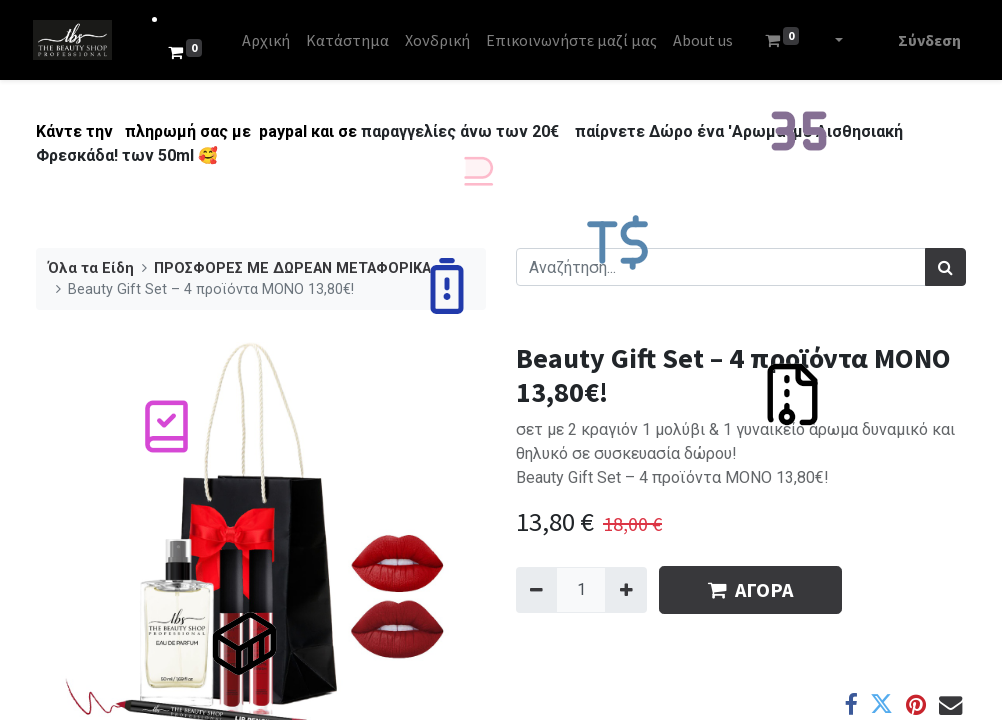 This screenshot has height=720, width=1002. What do you see at coordinates (166, 426) in the screenshot?
I see `mark a book as read or completed` at bounding box center [166, 426].